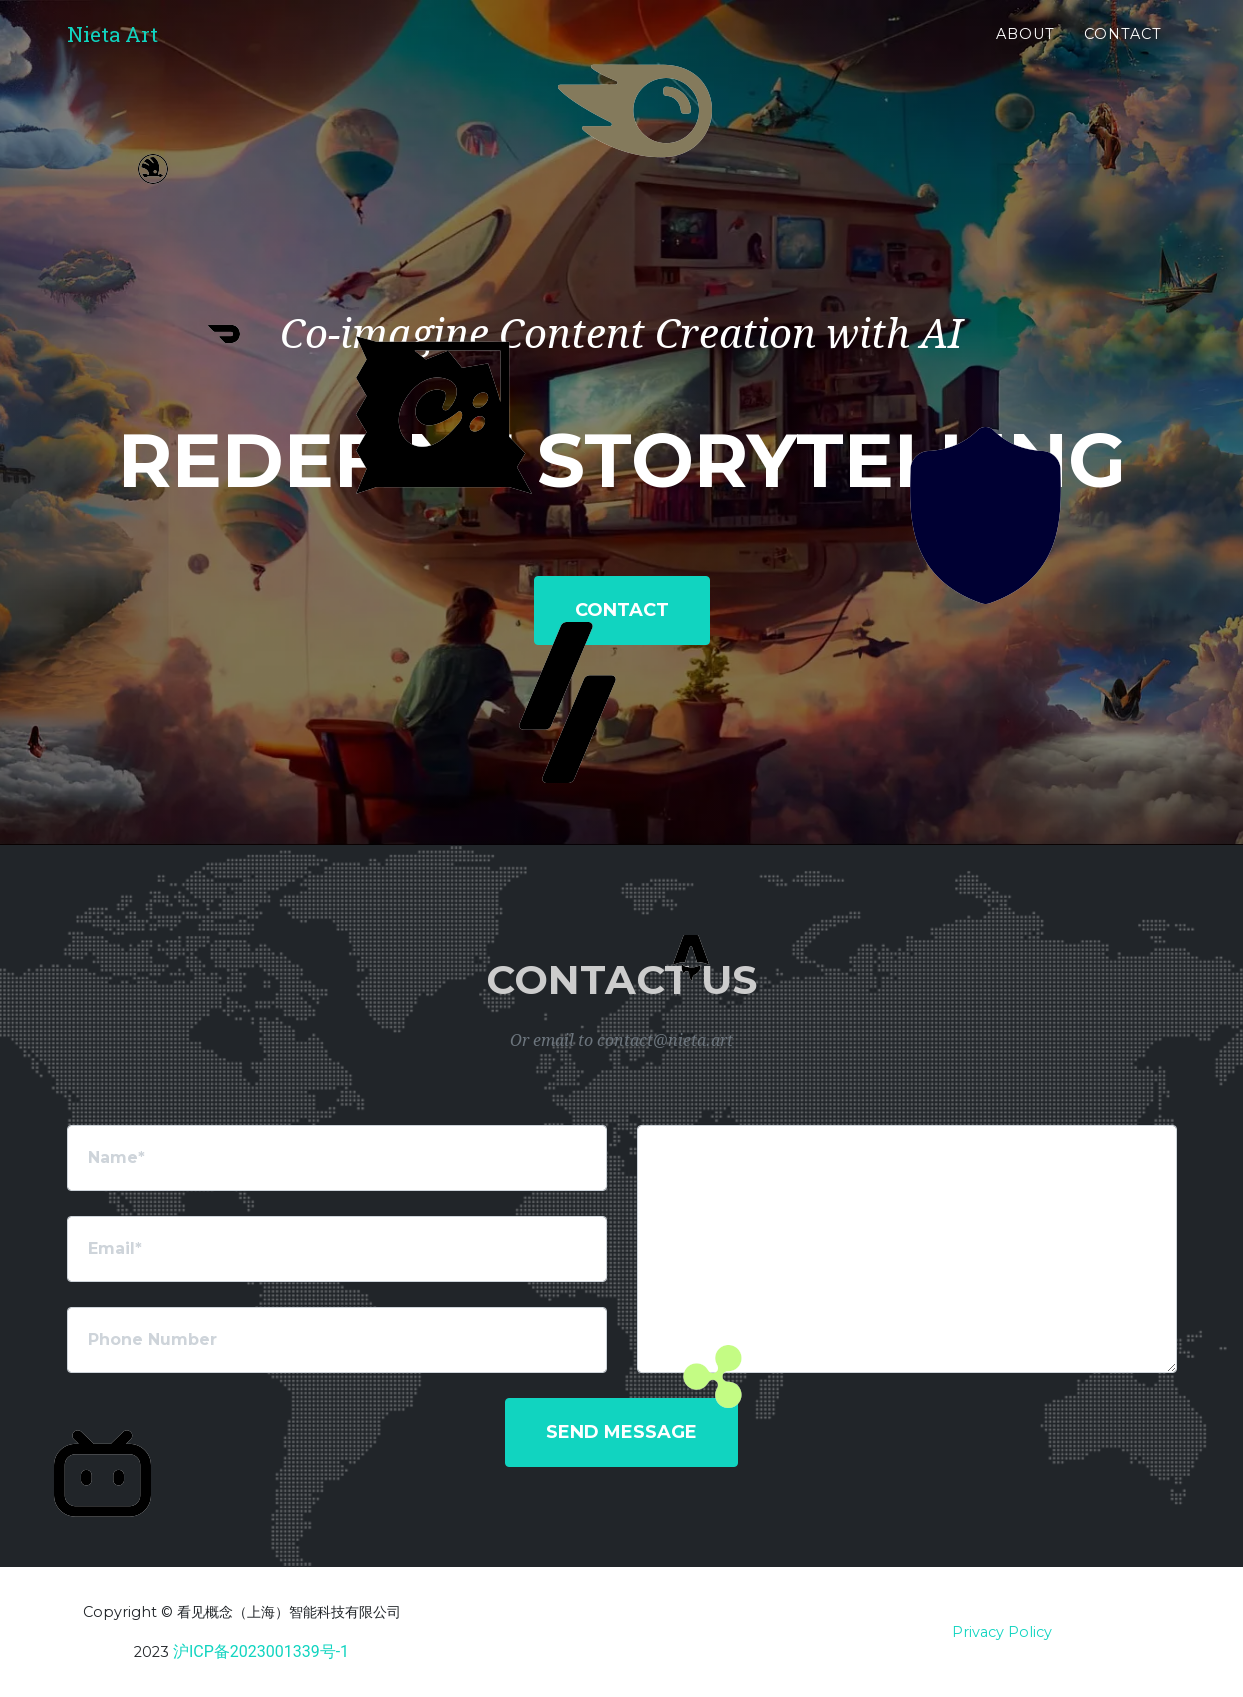  What do you see at coordinates (635, 111) in the screenshot?
I see `open Semrush SEO and marketing platform` at bounding box center [635, 111].